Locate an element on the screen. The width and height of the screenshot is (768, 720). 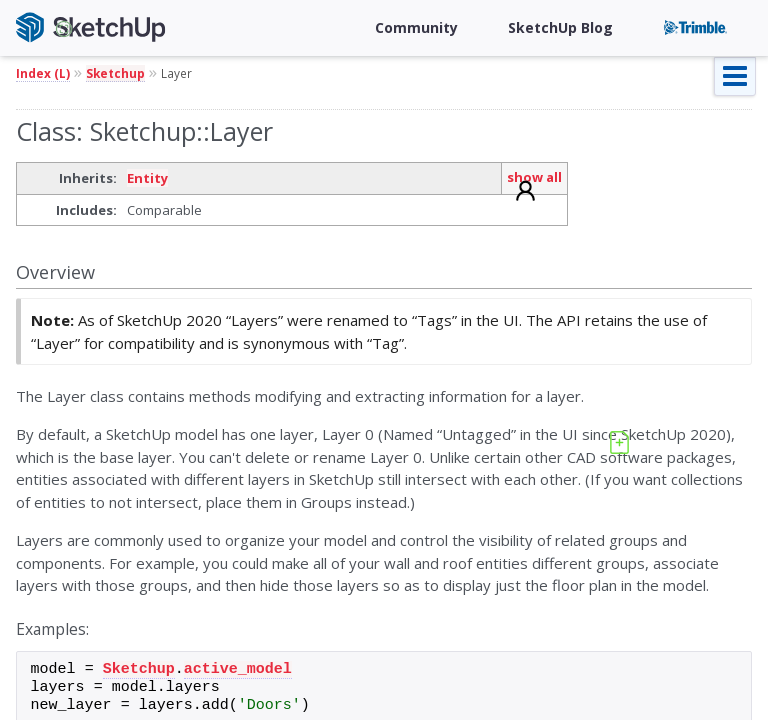
view your profile is located at coordinates (525, 191).